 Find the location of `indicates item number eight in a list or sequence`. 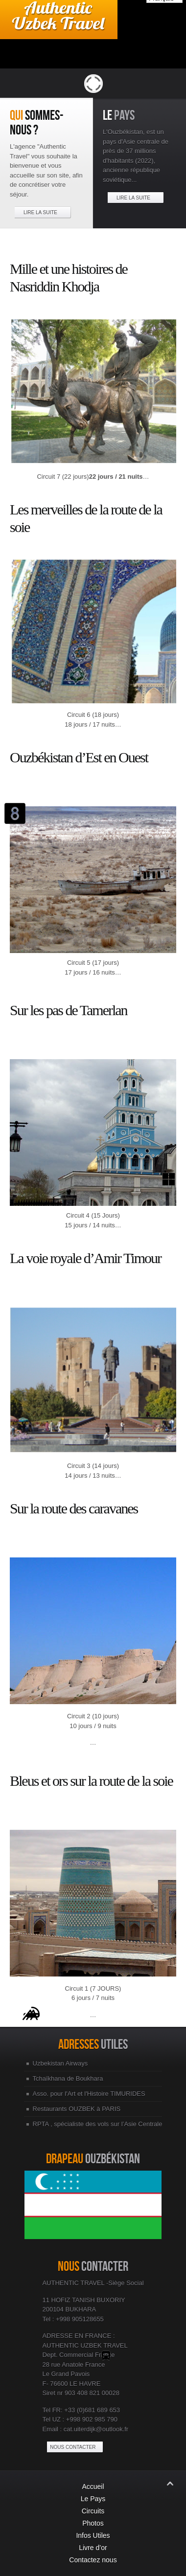

indicates item number eight in a list or sequence is located at coordinates (15, 813).